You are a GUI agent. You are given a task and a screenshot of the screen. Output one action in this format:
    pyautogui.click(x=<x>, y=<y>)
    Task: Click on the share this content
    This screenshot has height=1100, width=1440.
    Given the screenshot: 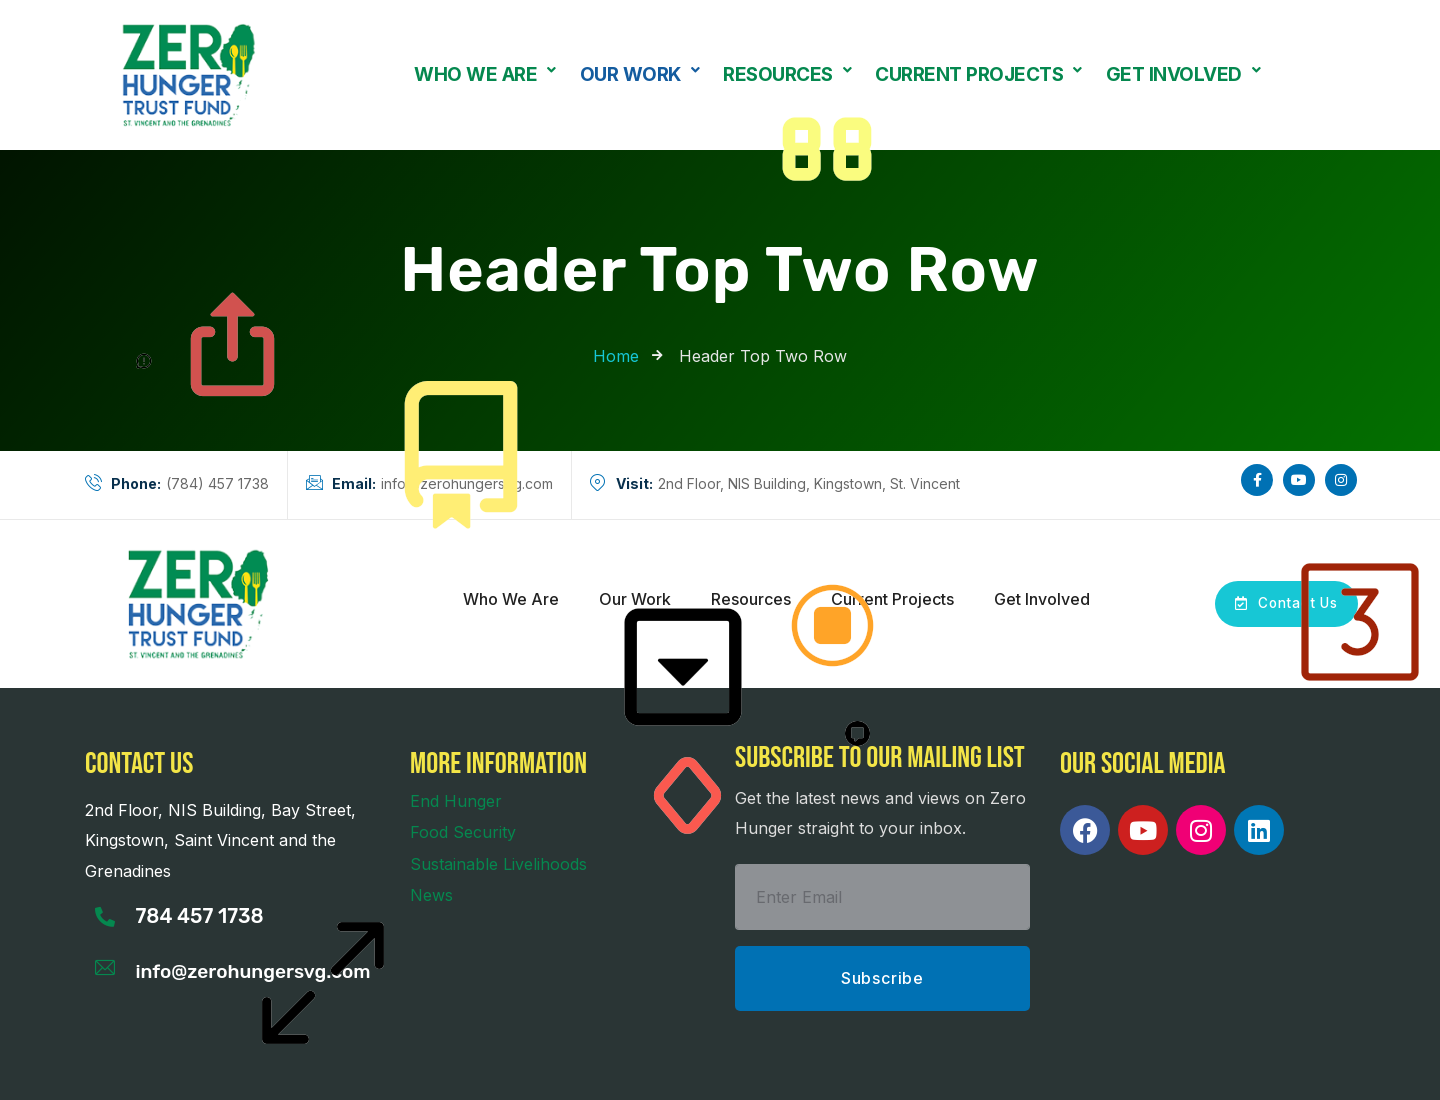 What is the action you would take?
    pyautogui.click(x=232, y=347)
    